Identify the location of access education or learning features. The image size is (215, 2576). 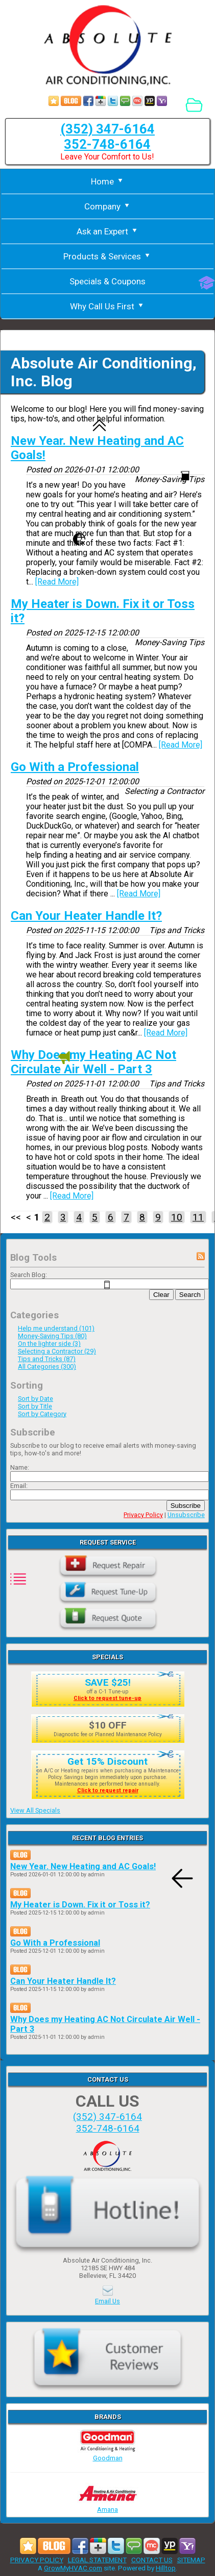
(206, 282).